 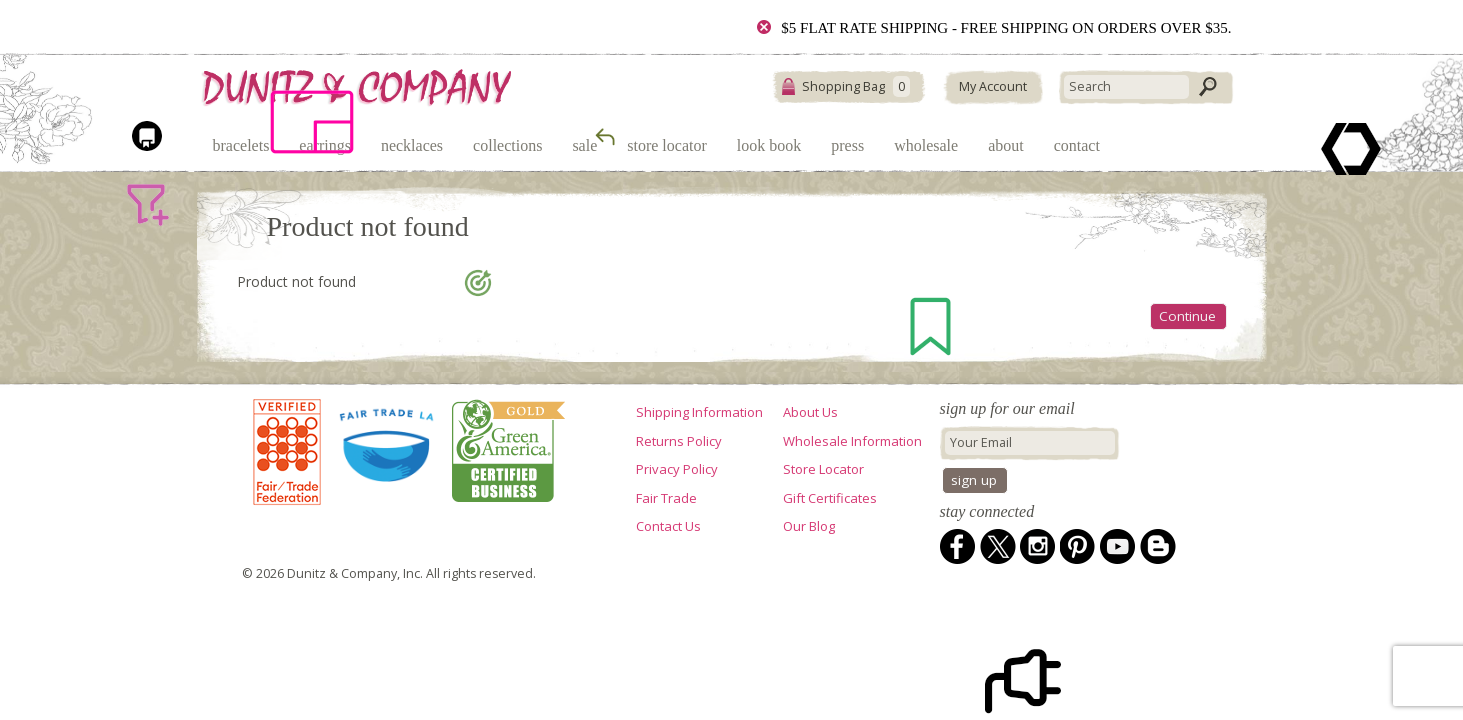 What do you see at coordinates (146, 203) in the screenshot?
I see `add a new filter` at bounding box center [146, 203].